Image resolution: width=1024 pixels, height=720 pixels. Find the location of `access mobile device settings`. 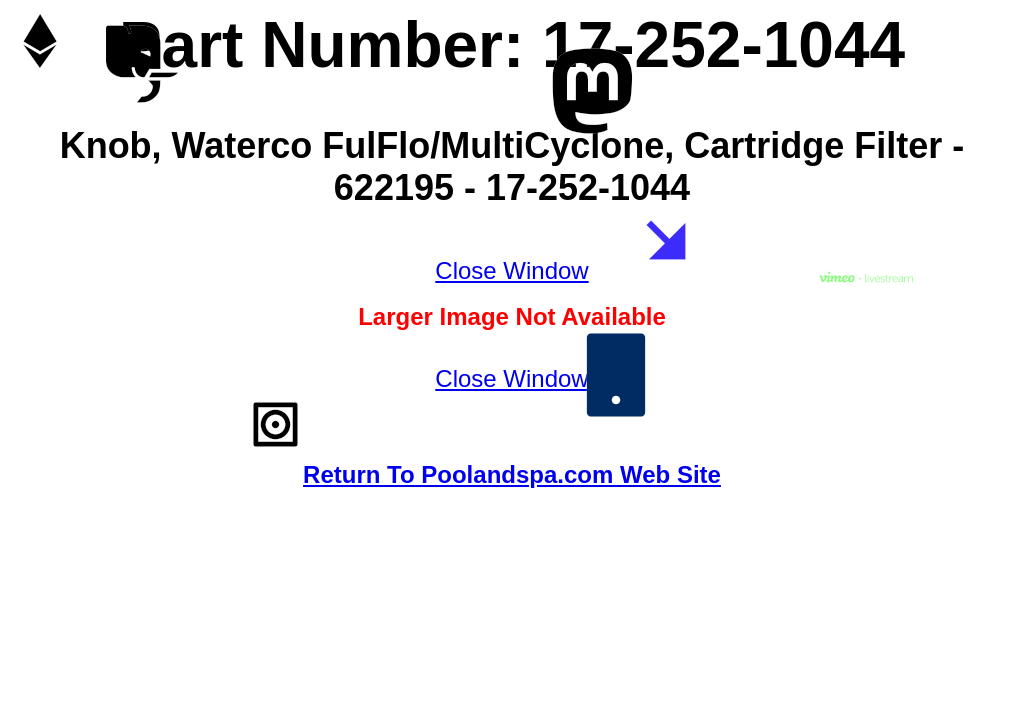

access mobile device settings is located at coordinates (616, 375).